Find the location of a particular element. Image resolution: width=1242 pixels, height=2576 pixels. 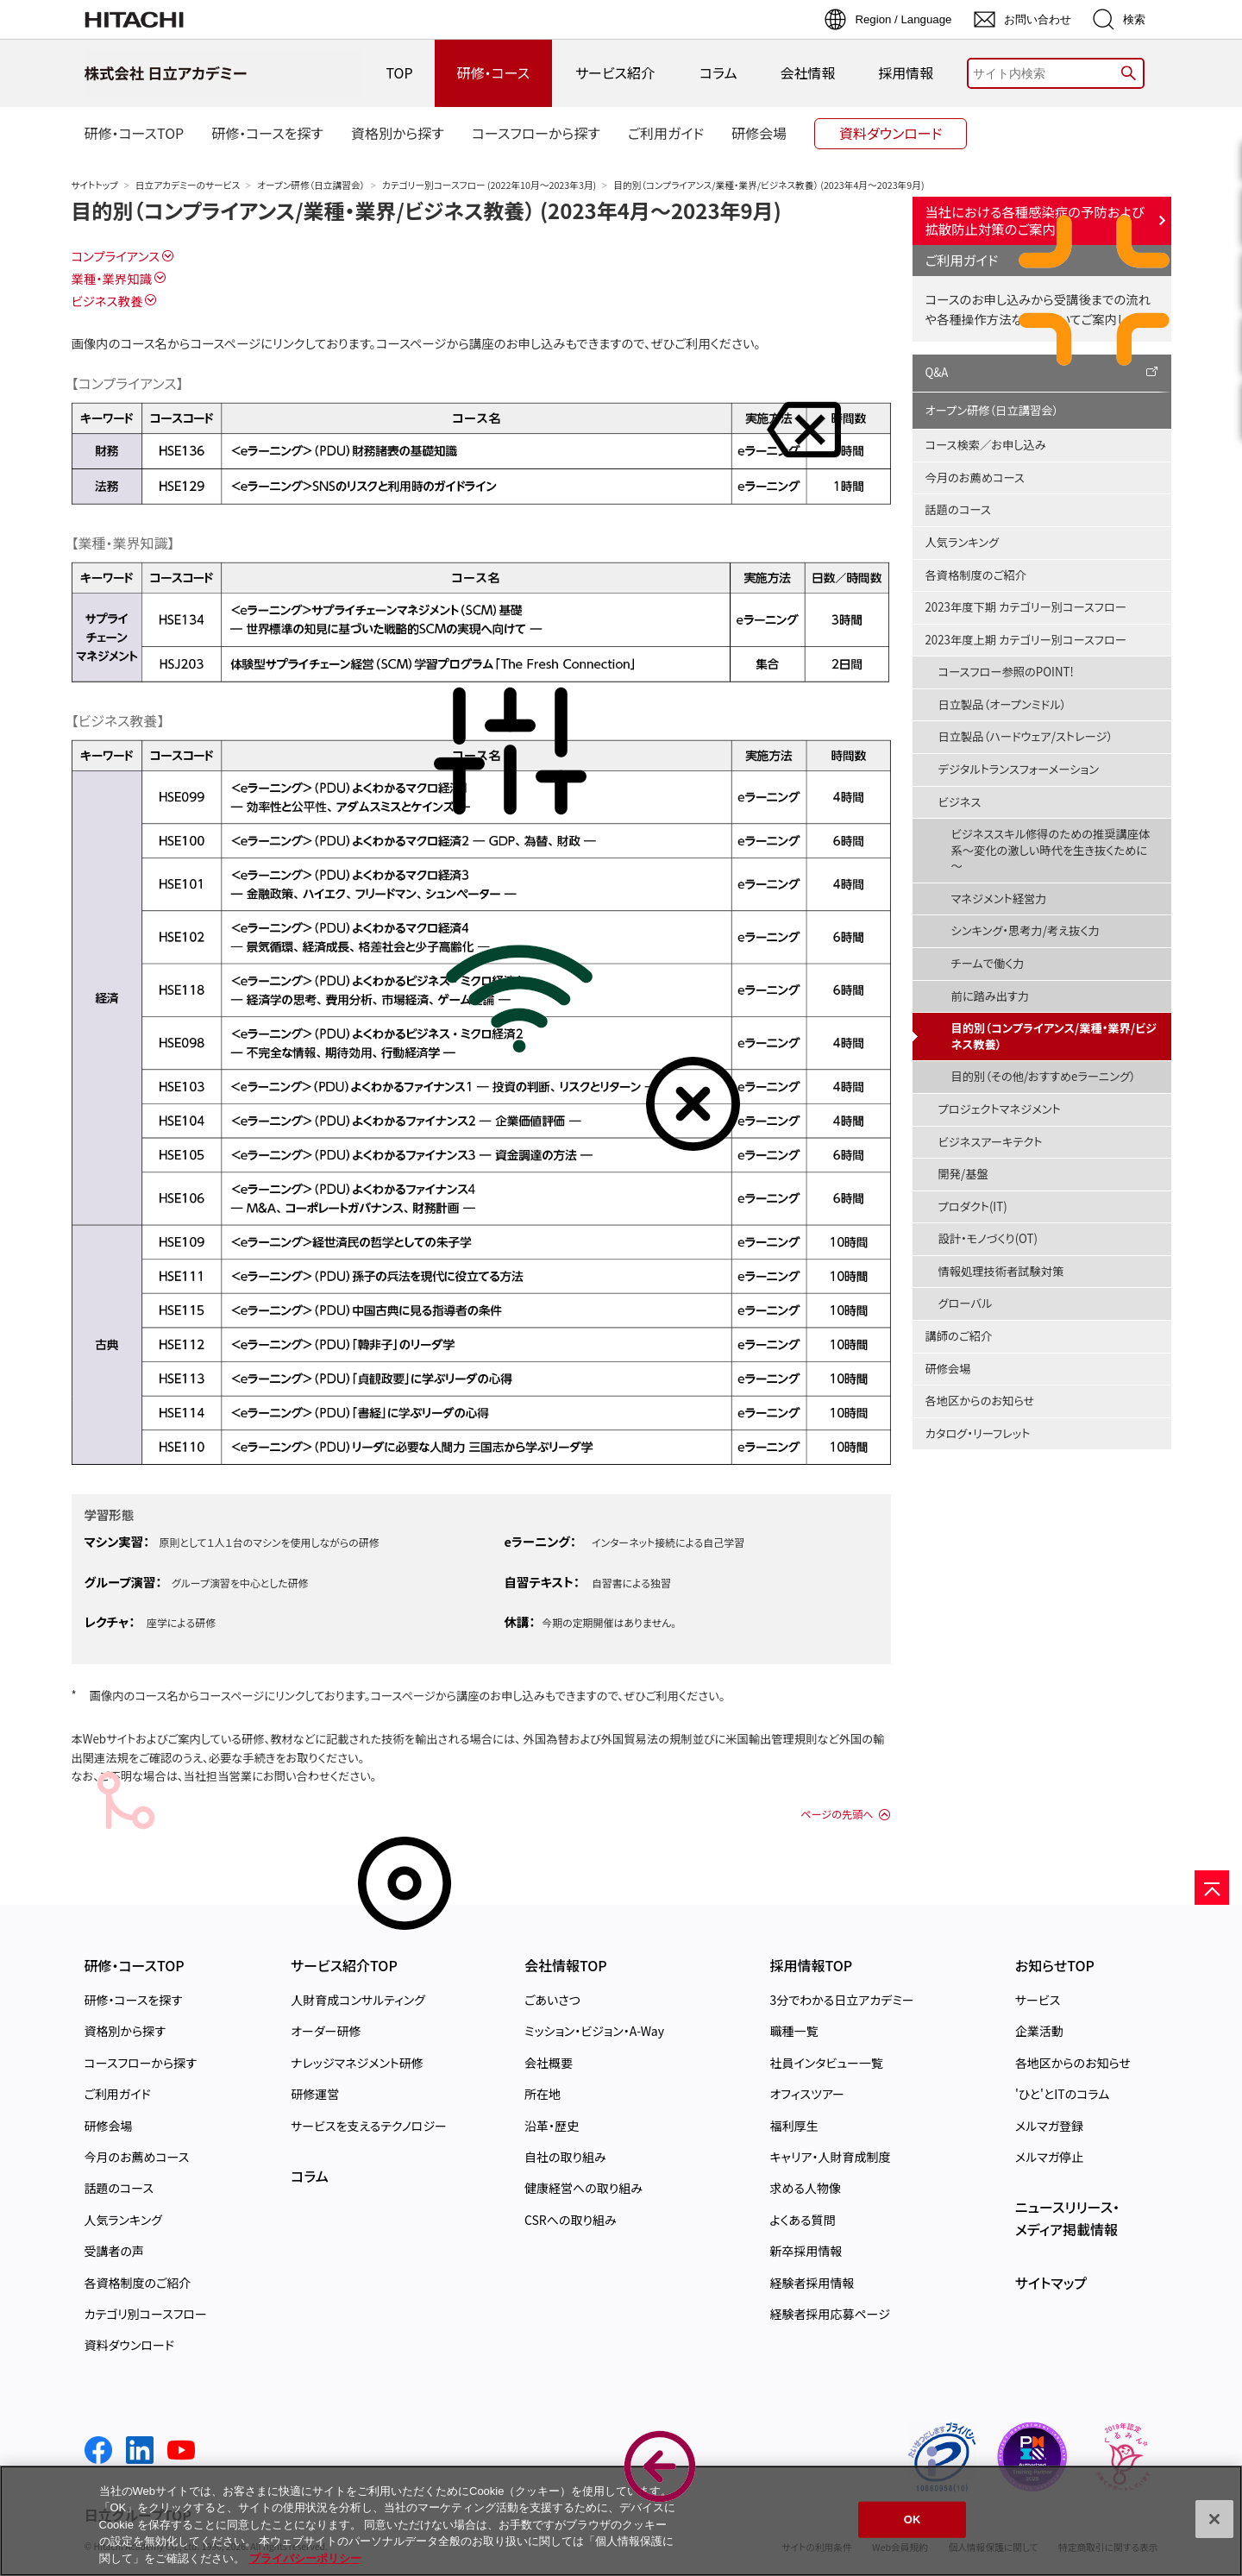

view wireless network connection status is located at coordinates (519, 996).